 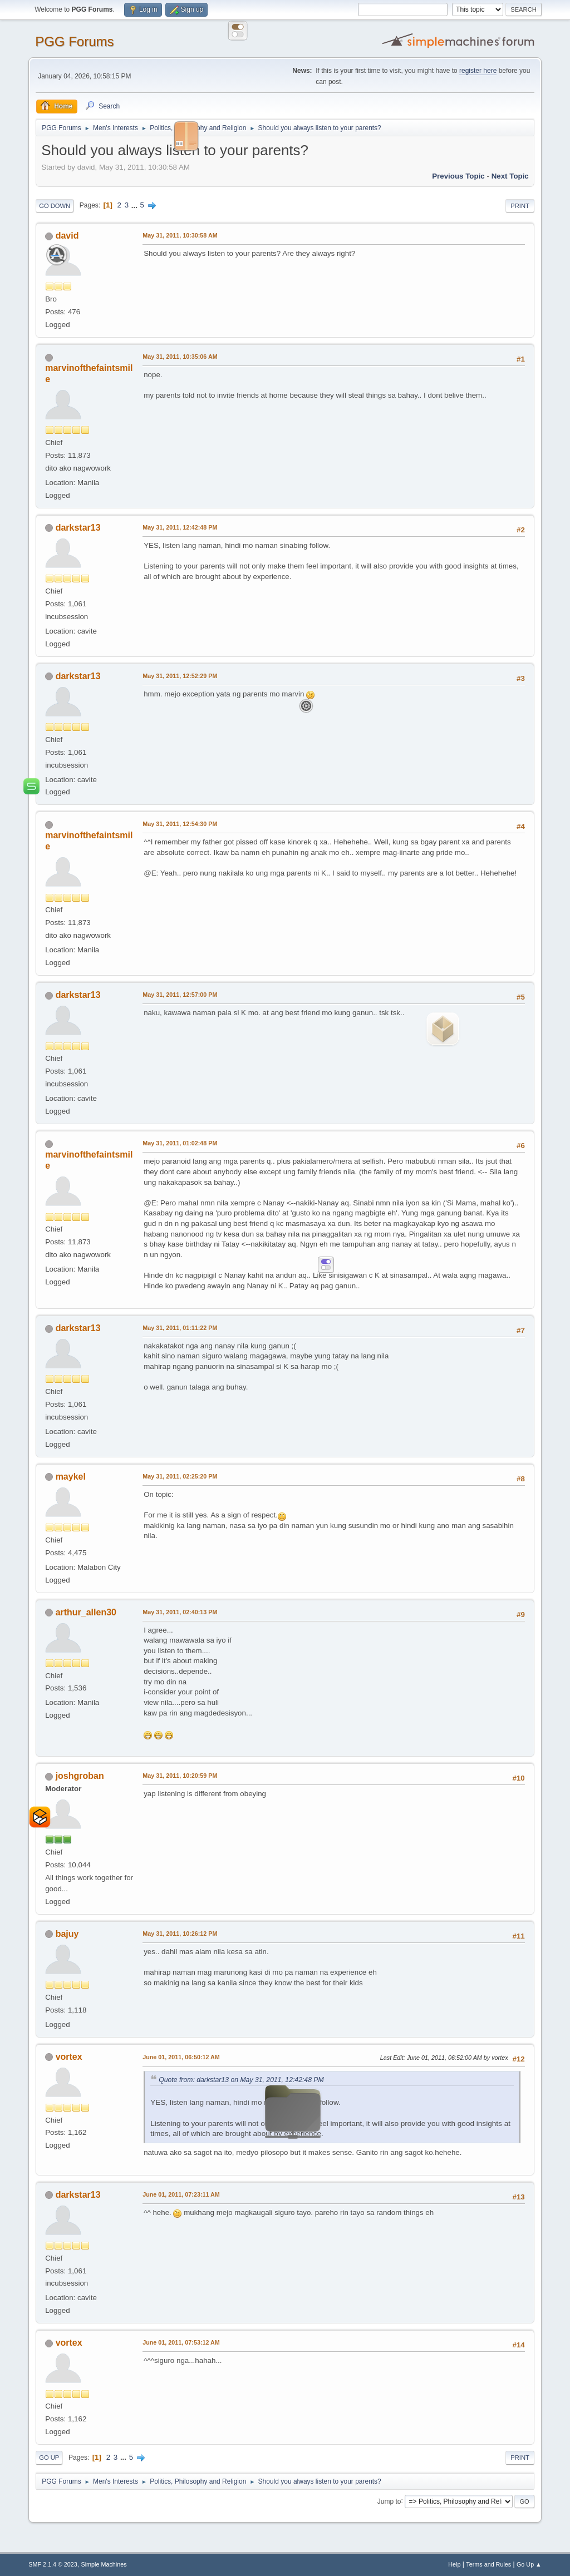 What do you see at coordinates (293, 2111) in the screenshot?
I see `access files stored on a remote server` at bounding box center [293, 2111].